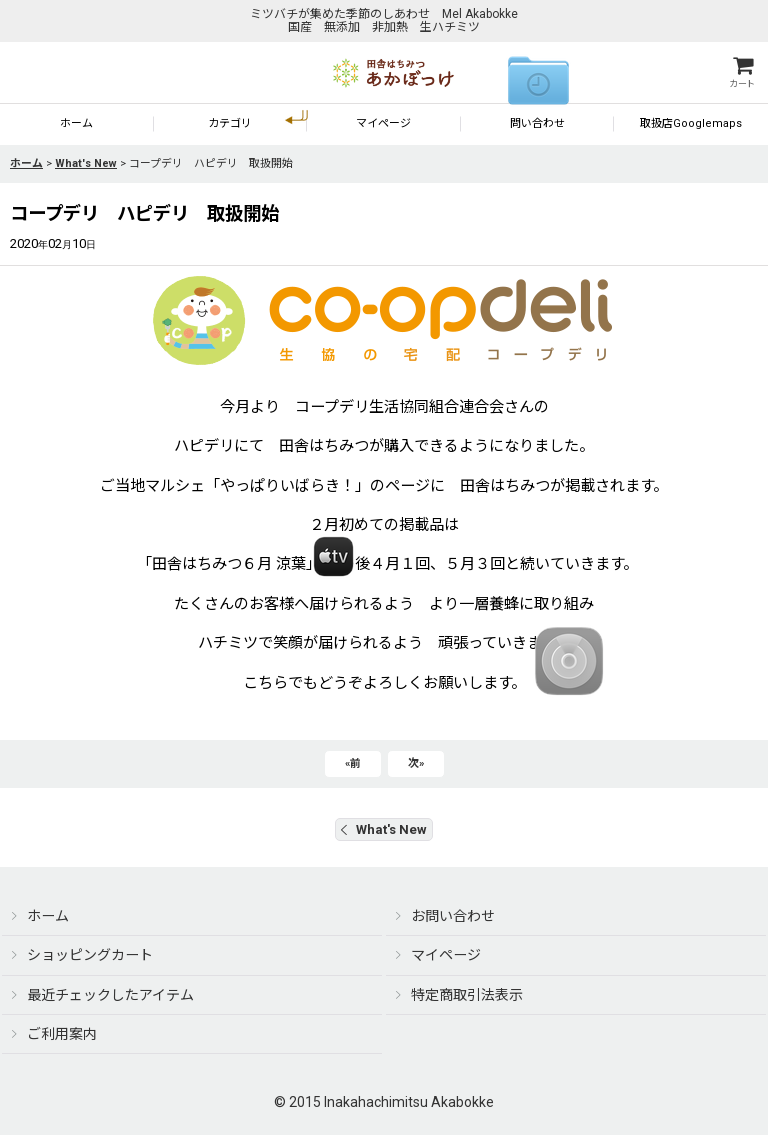 This screenshot has width=768, height=1135. What do you see at coordinates (569, 661) in the screenshot?
I see `open Find My app to locate devices or people` at bounding box center [569, 661].